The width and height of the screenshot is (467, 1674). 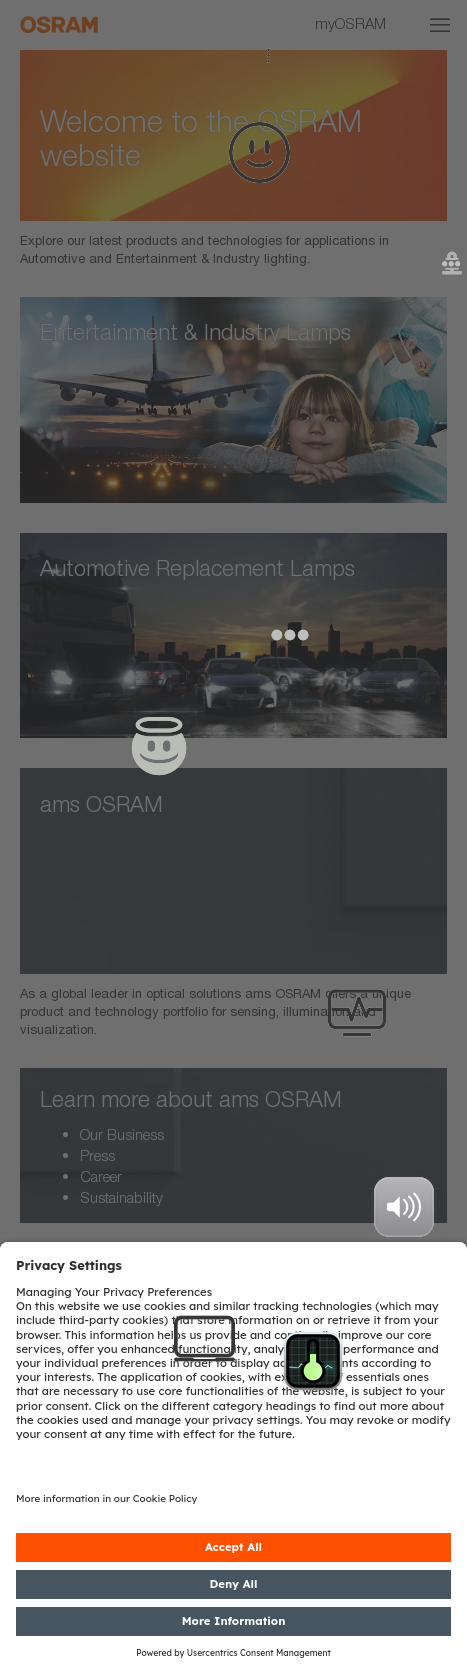 What do you see at coordinates (268, 55) in the screenshot?
I see `access more options or settings` at bounding box center [268, 55].